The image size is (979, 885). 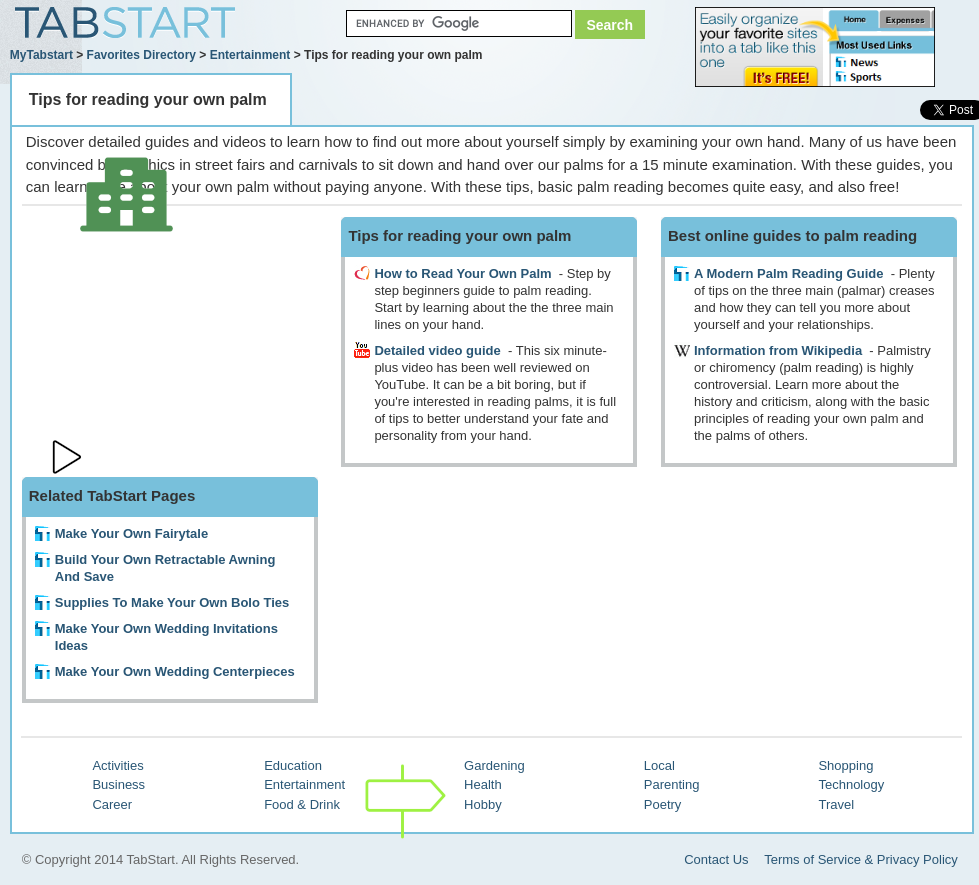 What do you see at coordinates (63, 457) in the screenshot?
I see `start playing media content` at bounding box center [63, 457].